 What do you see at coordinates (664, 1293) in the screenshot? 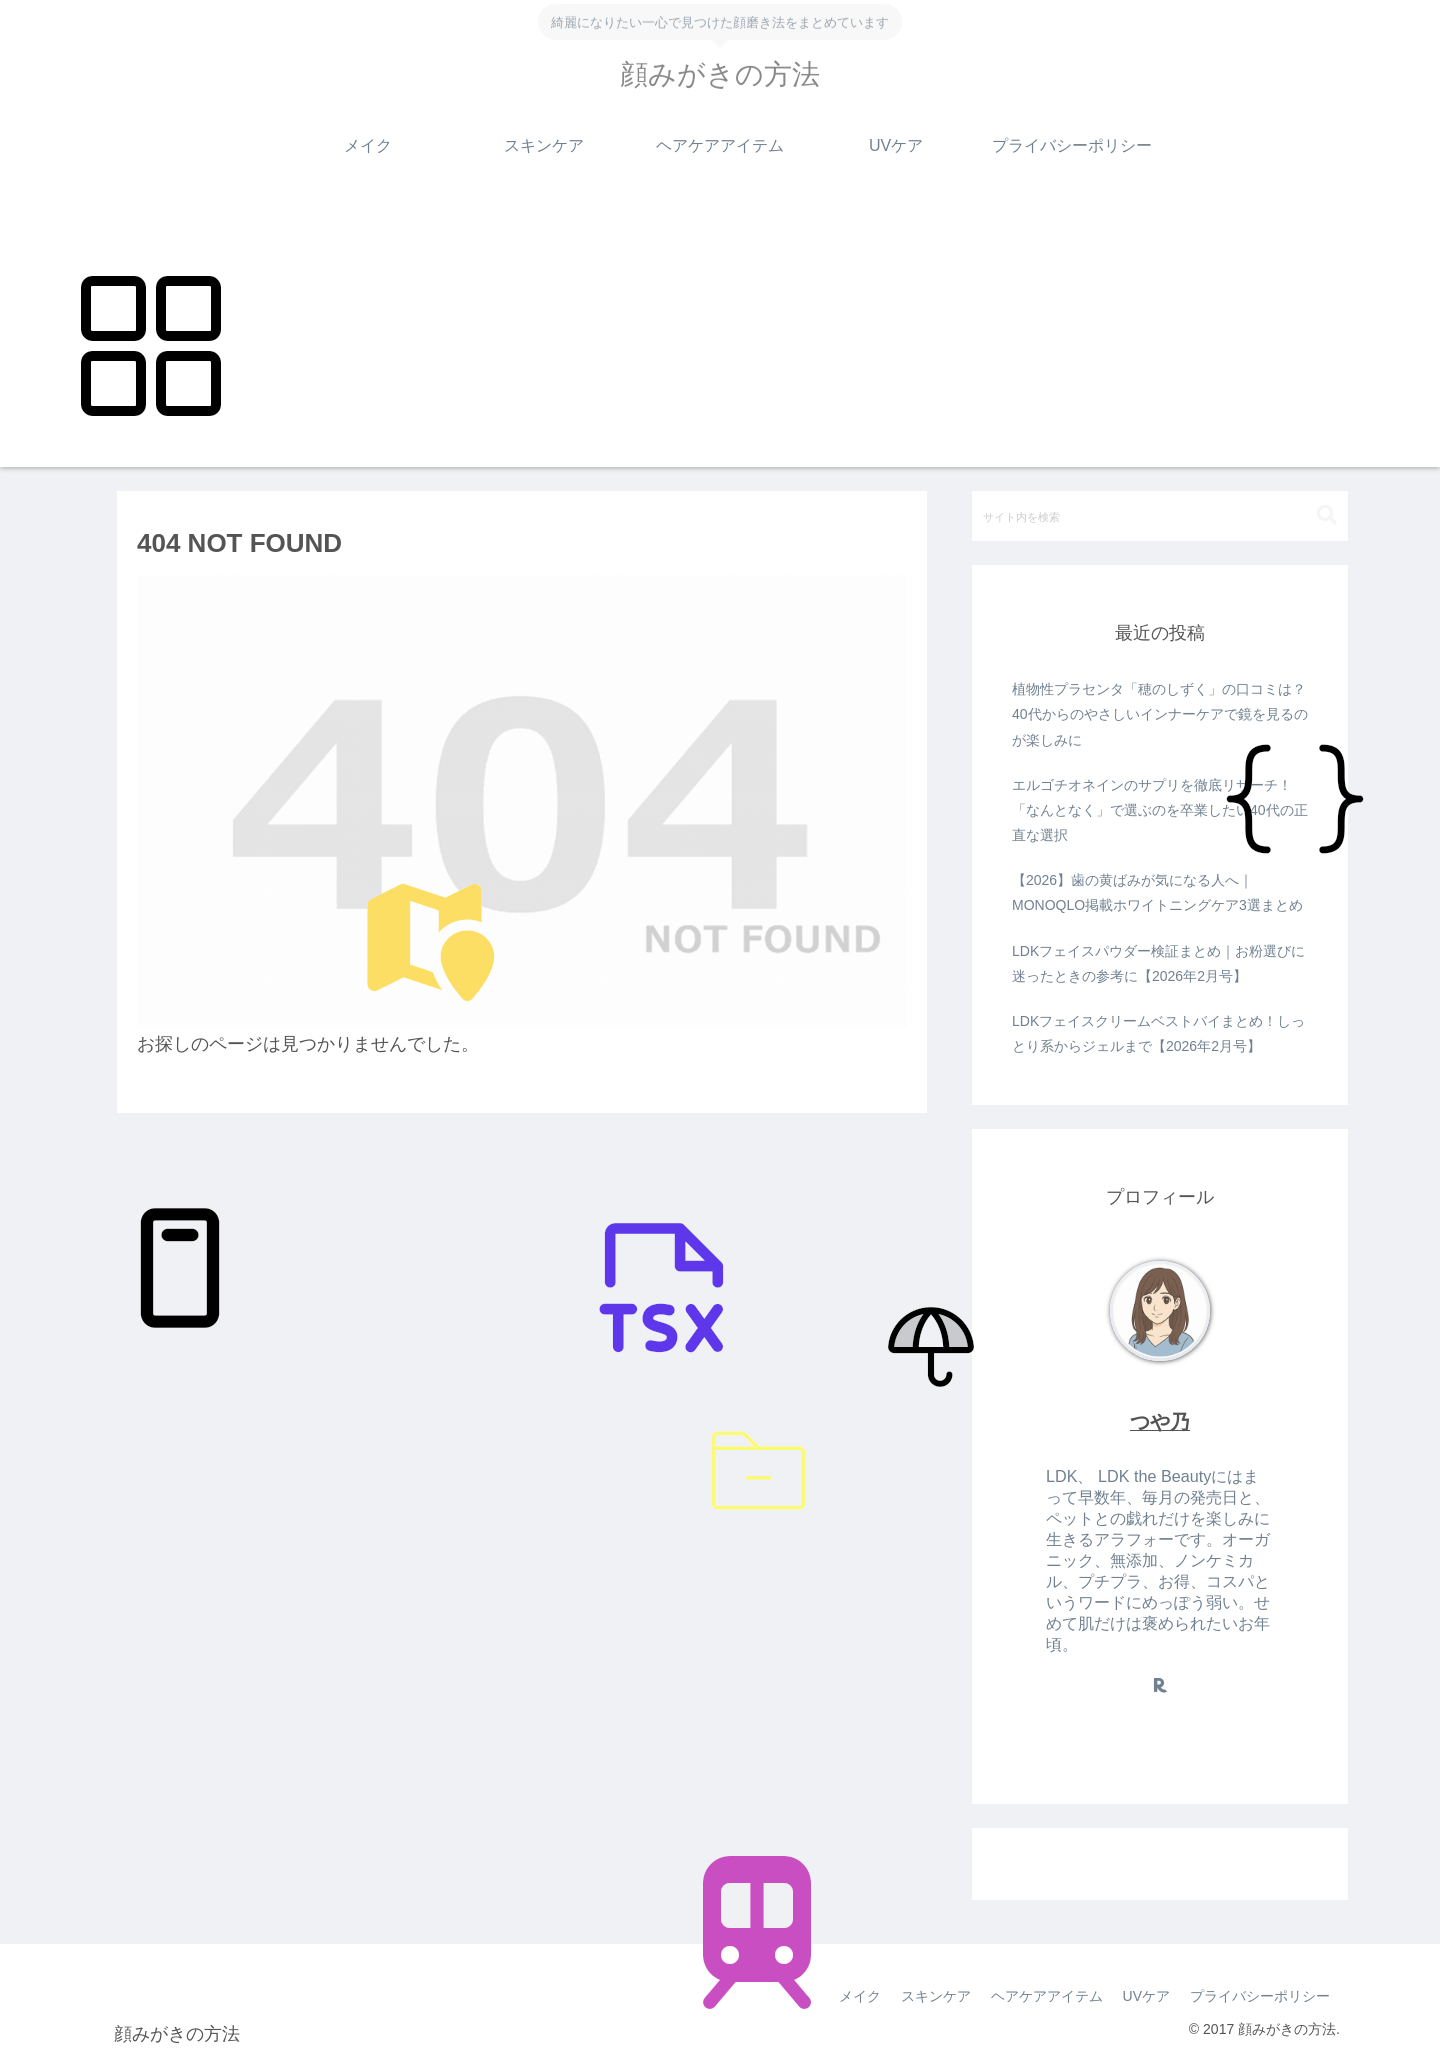
I see `open a TypeScript JSX file` at bounding box center [664, 1293].